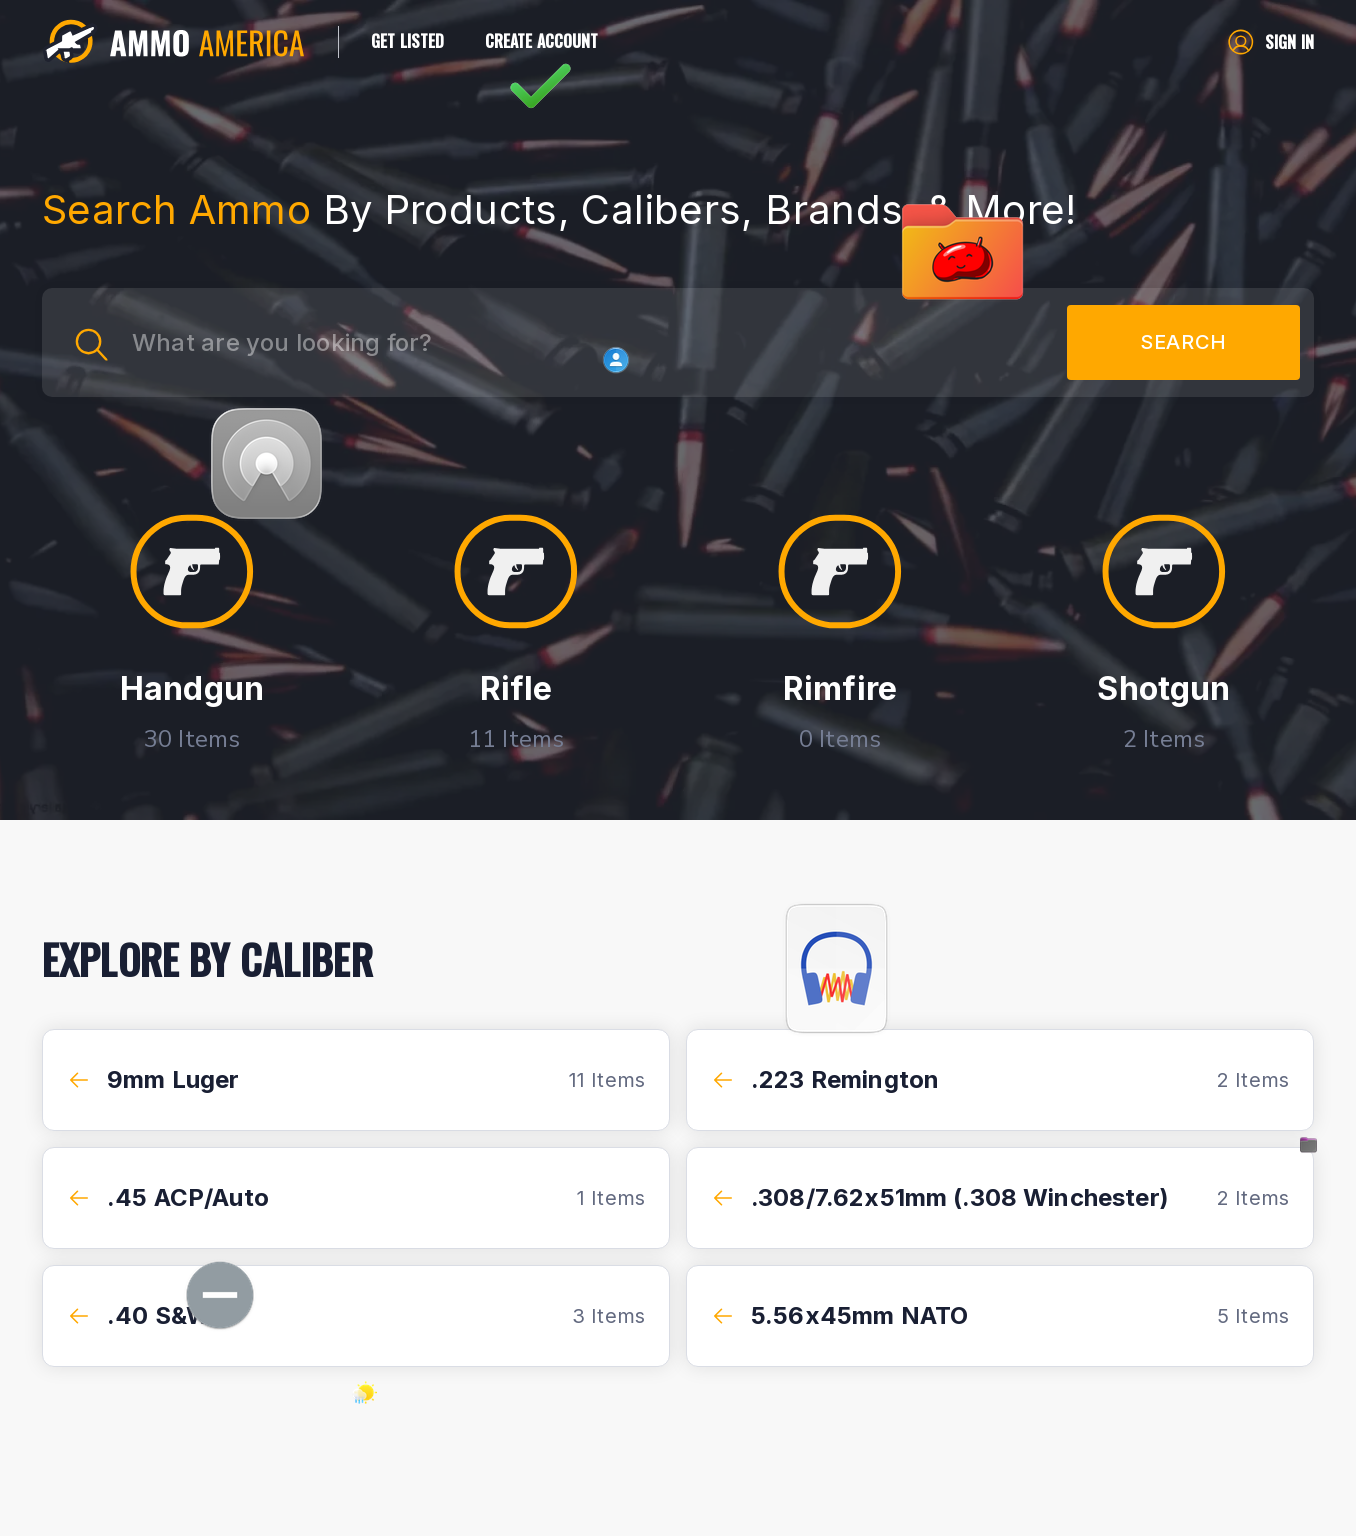  I want to click on indicates rainy weather with daytime sun breaks, so click(364, 1392).